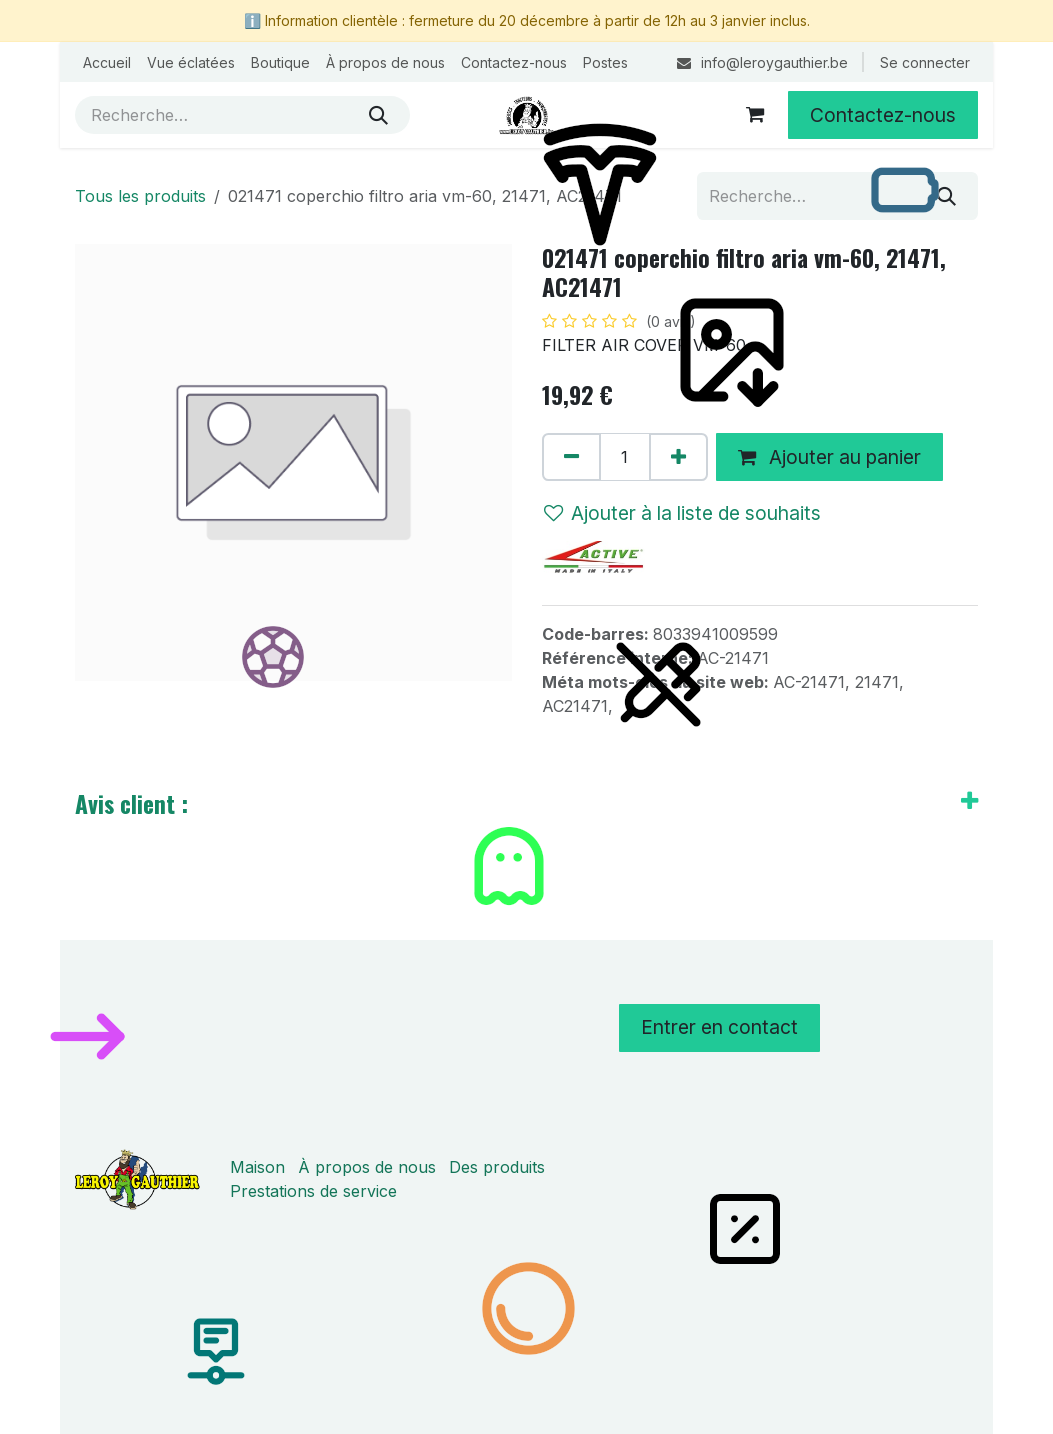  I want to click on view event details on timeline, so click(216, 1350).